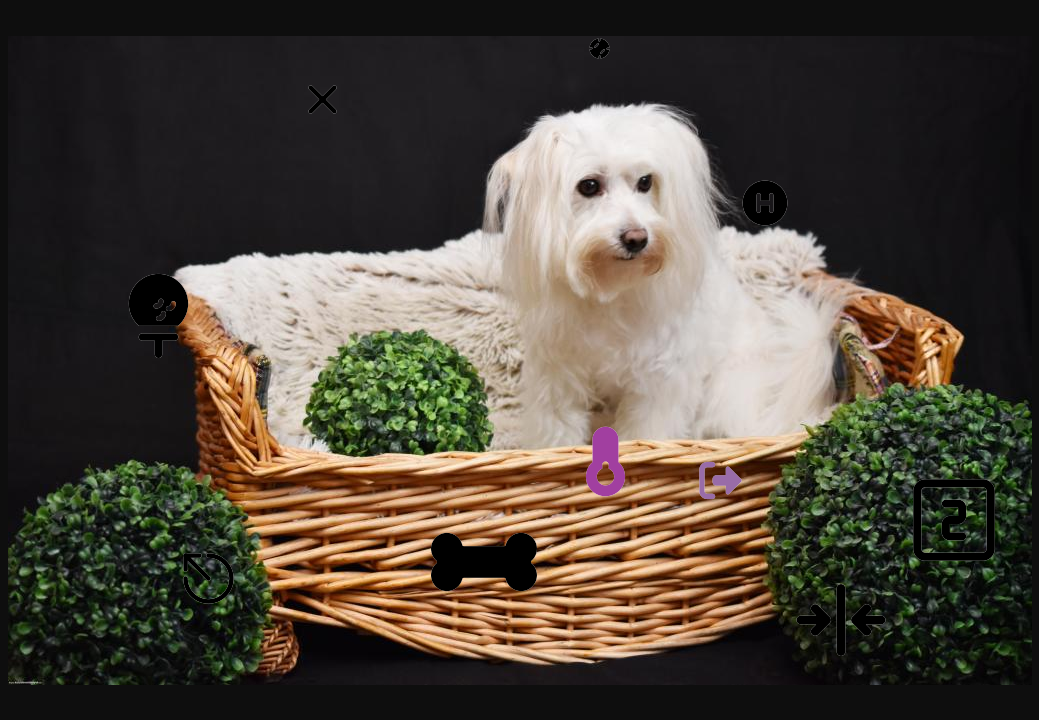  I want to click on view baseball scores or stats, so click(599, 48).